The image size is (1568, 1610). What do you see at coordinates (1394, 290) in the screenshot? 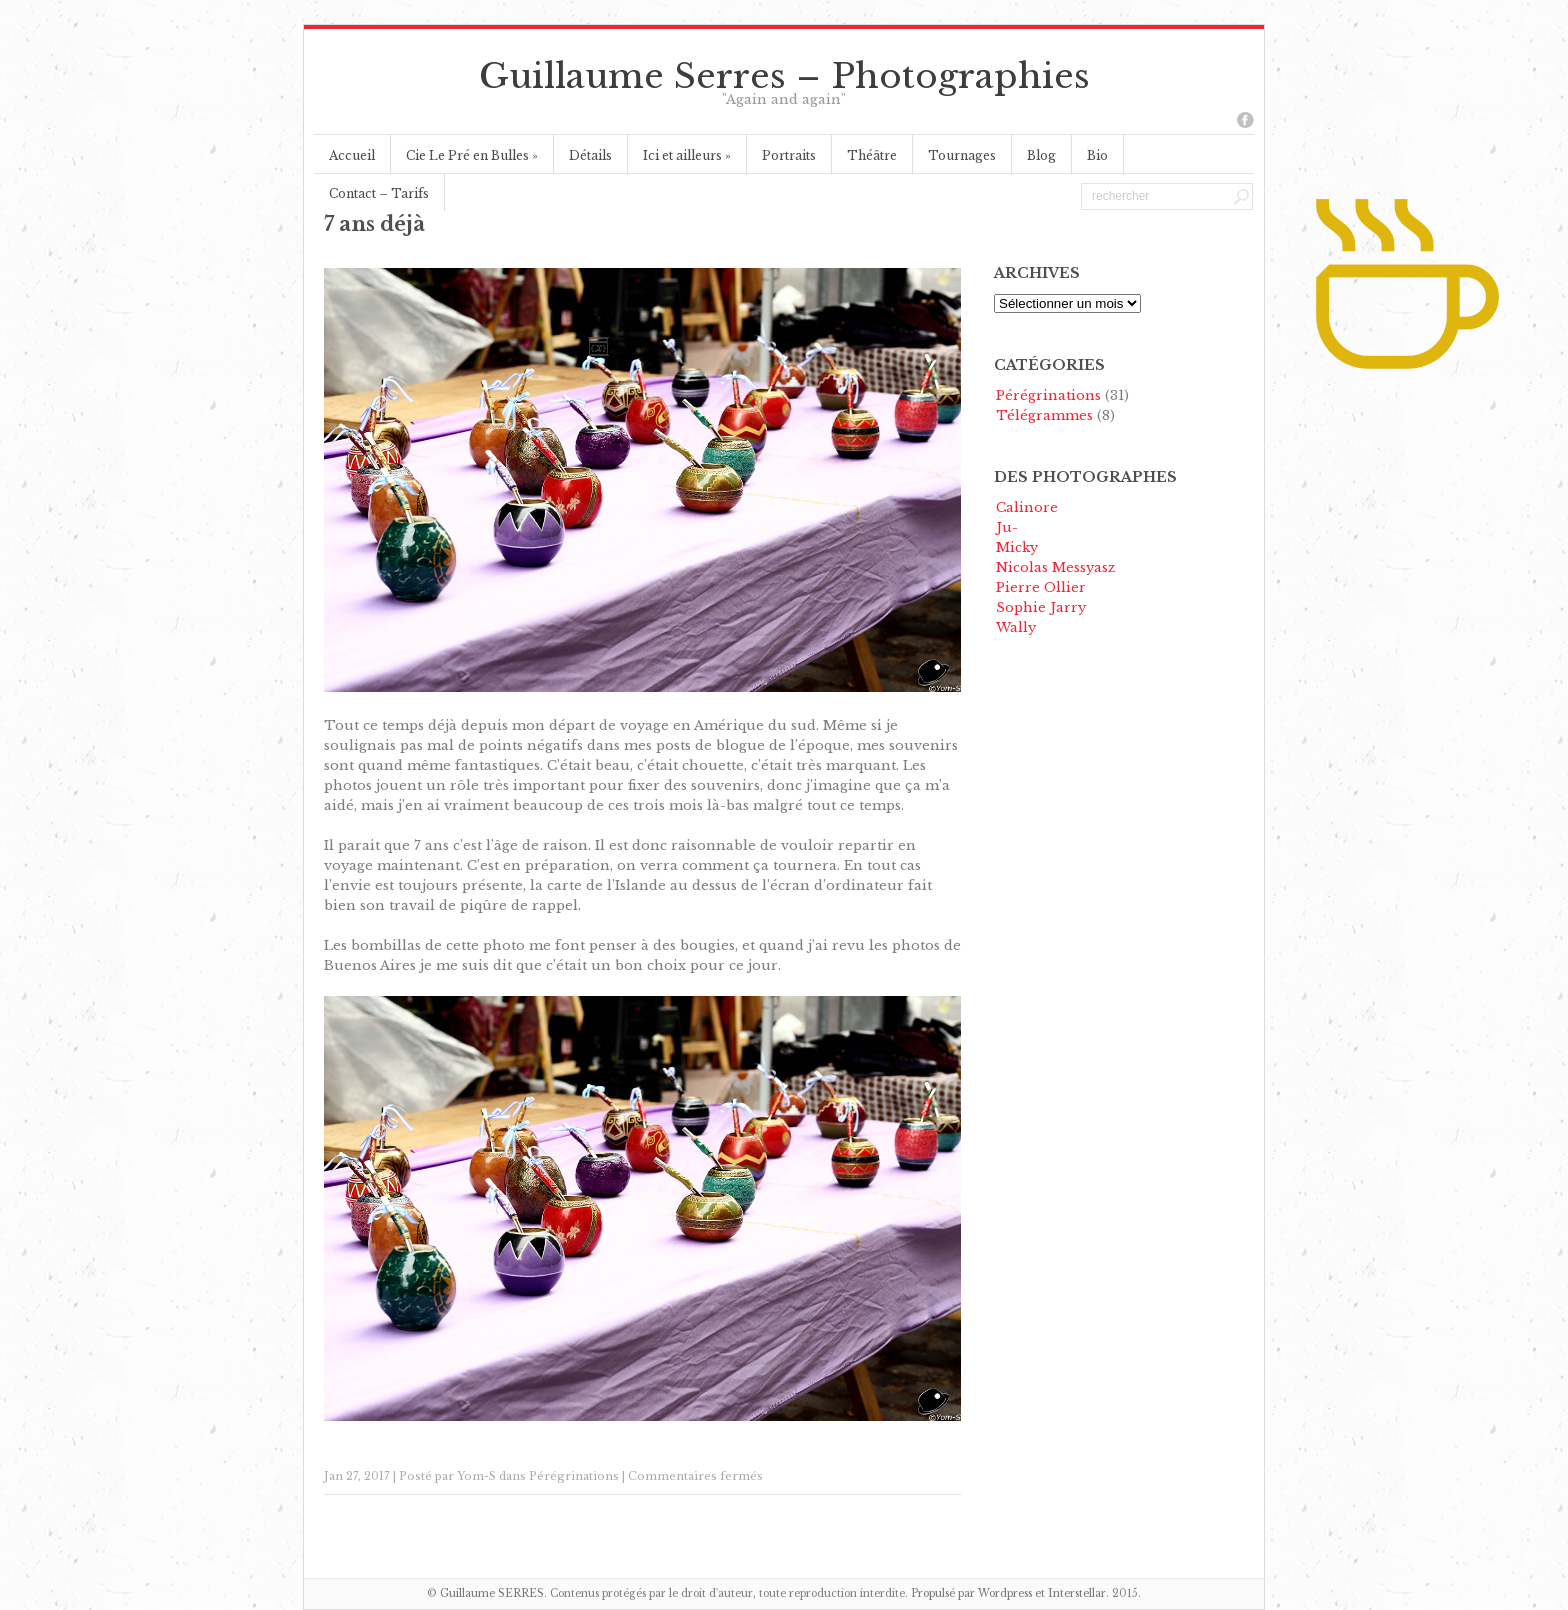
I see `take a coffee break or pause work` at bounding box center [1394, 290].